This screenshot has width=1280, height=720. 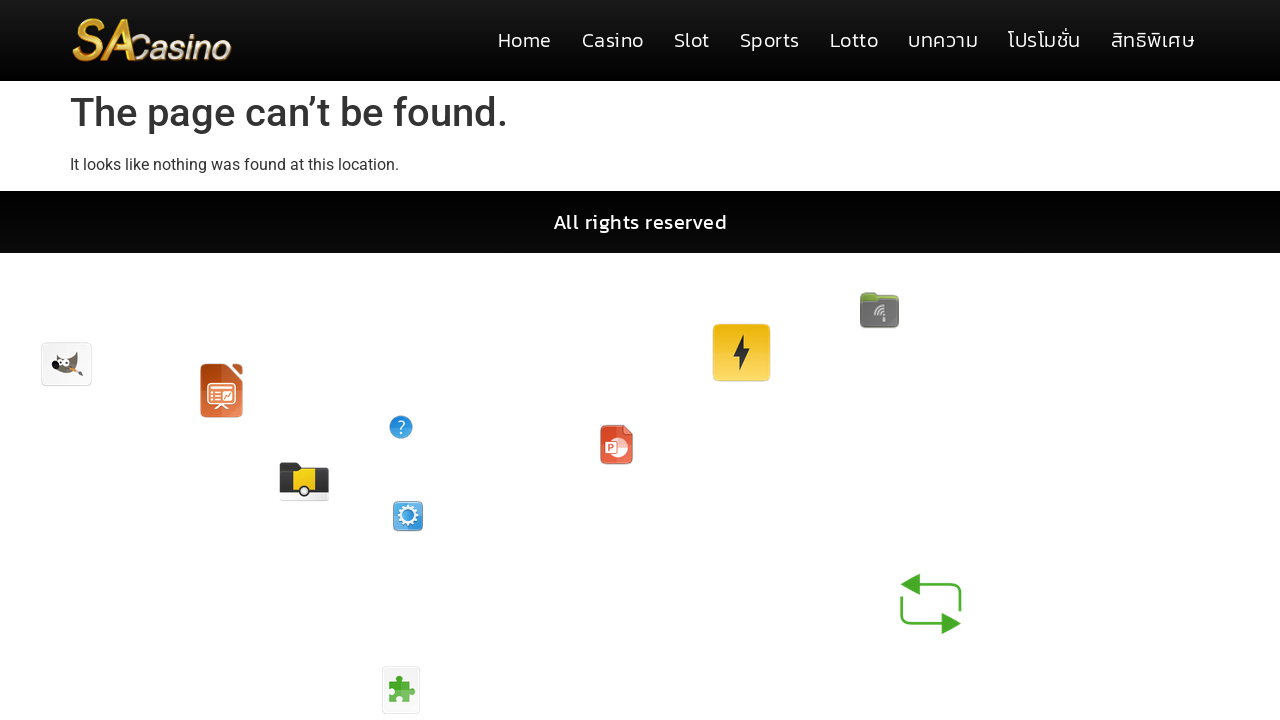 I want to click on browser extension or add-on installer file, so click(x=401, y=690).